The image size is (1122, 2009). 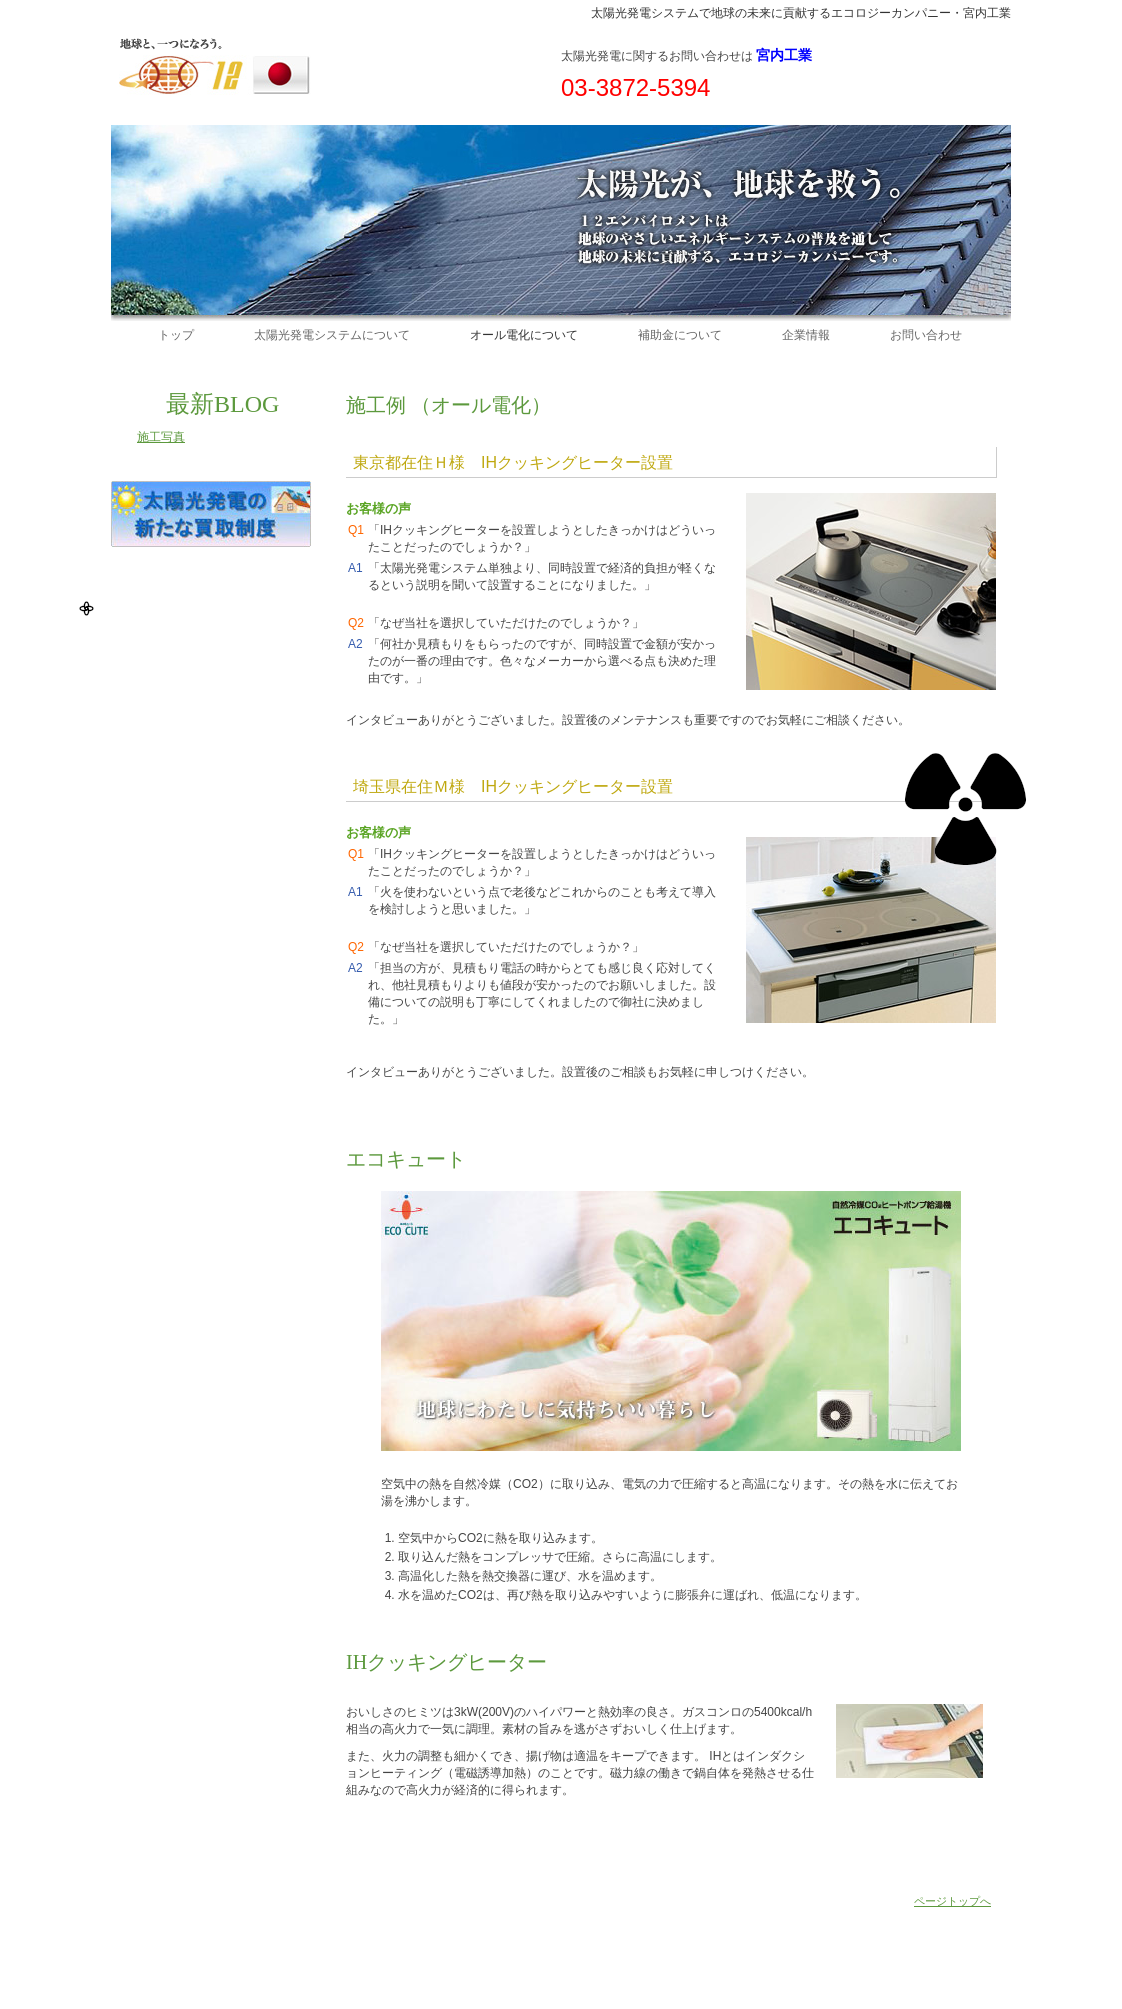 I want to click on supernova app or service branding, so click(x=86, y=608).